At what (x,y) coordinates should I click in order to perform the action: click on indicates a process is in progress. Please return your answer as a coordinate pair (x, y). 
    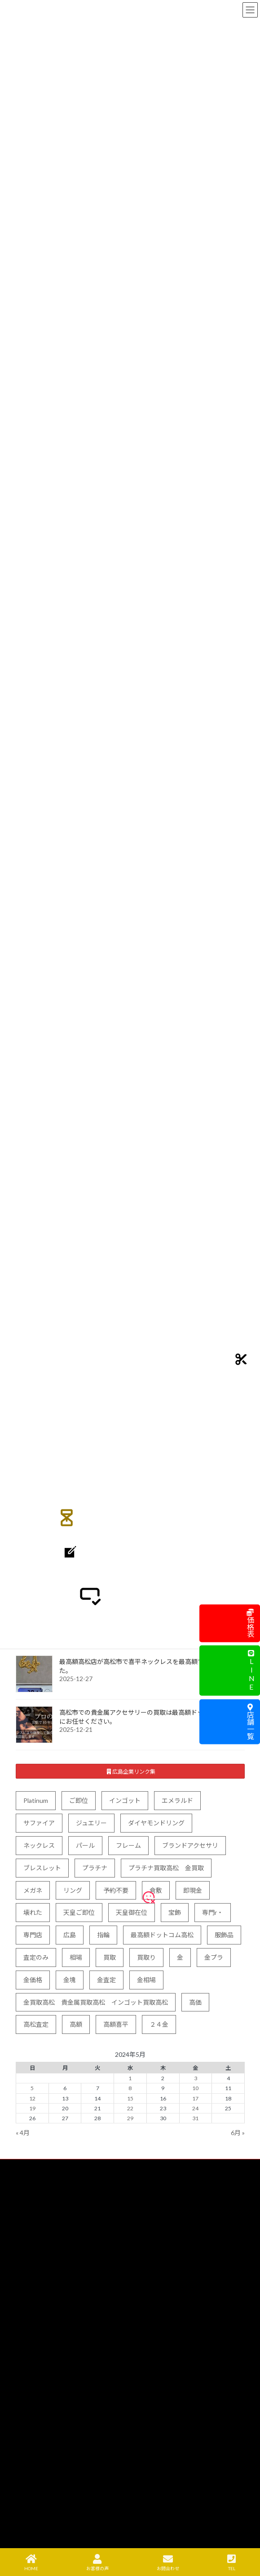
    Looking at the image, I should click on (66, 1517).